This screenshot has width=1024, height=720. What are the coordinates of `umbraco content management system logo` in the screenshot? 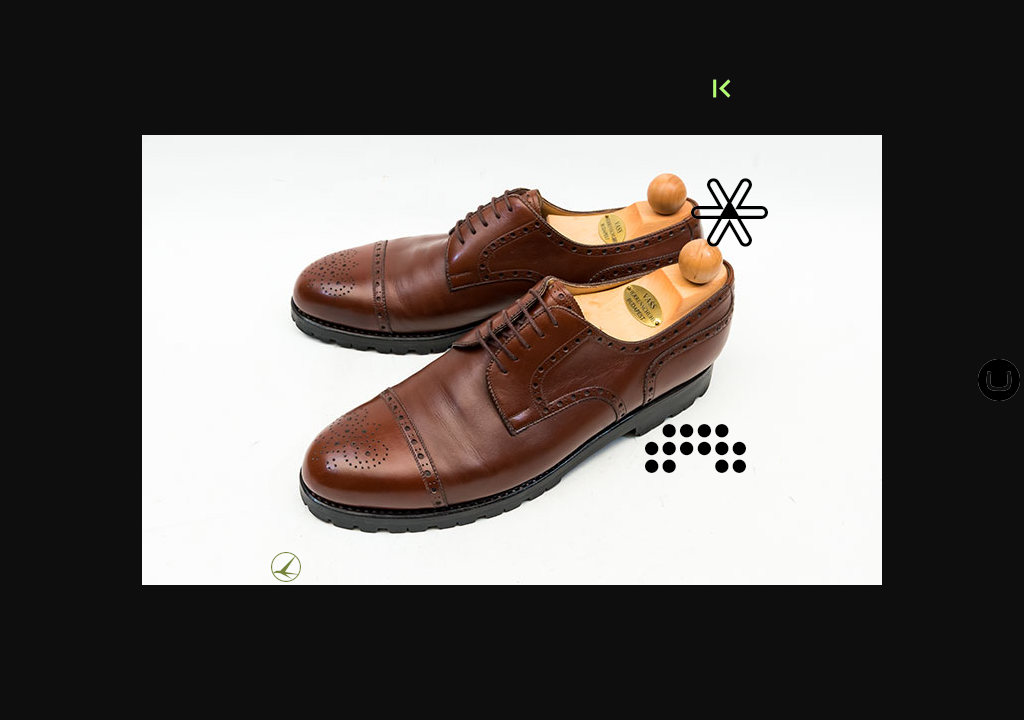 It's located at (999, 380).